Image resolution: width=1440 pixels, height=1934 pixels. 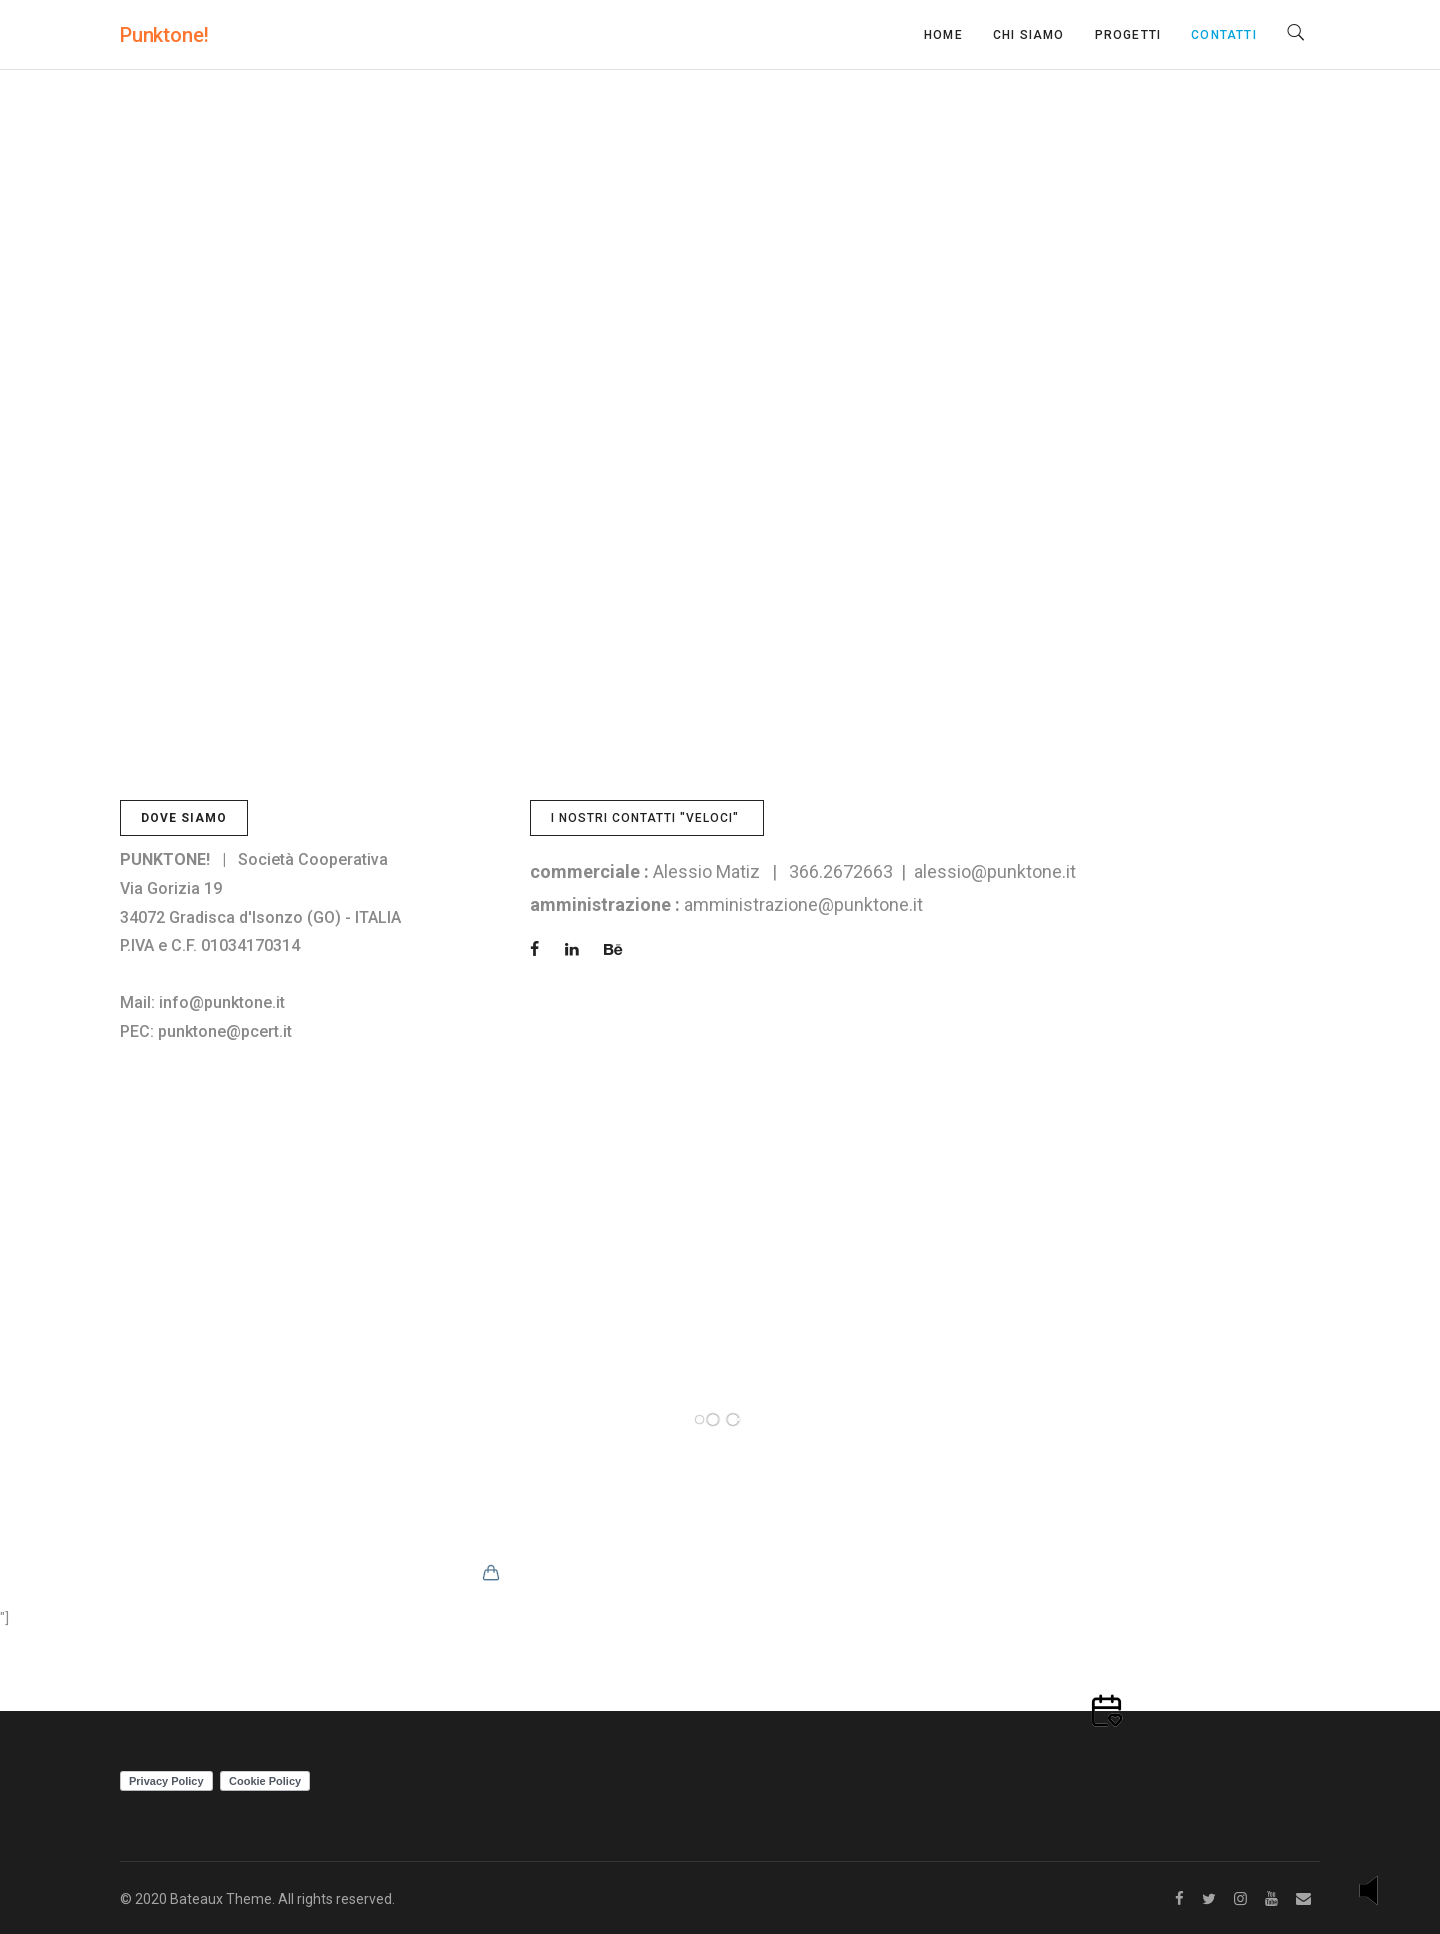 What do you see at coordinates (1368, 1890) in the screenshot?
I see `mute audio or sound` at bounding box center [1368, 1890].